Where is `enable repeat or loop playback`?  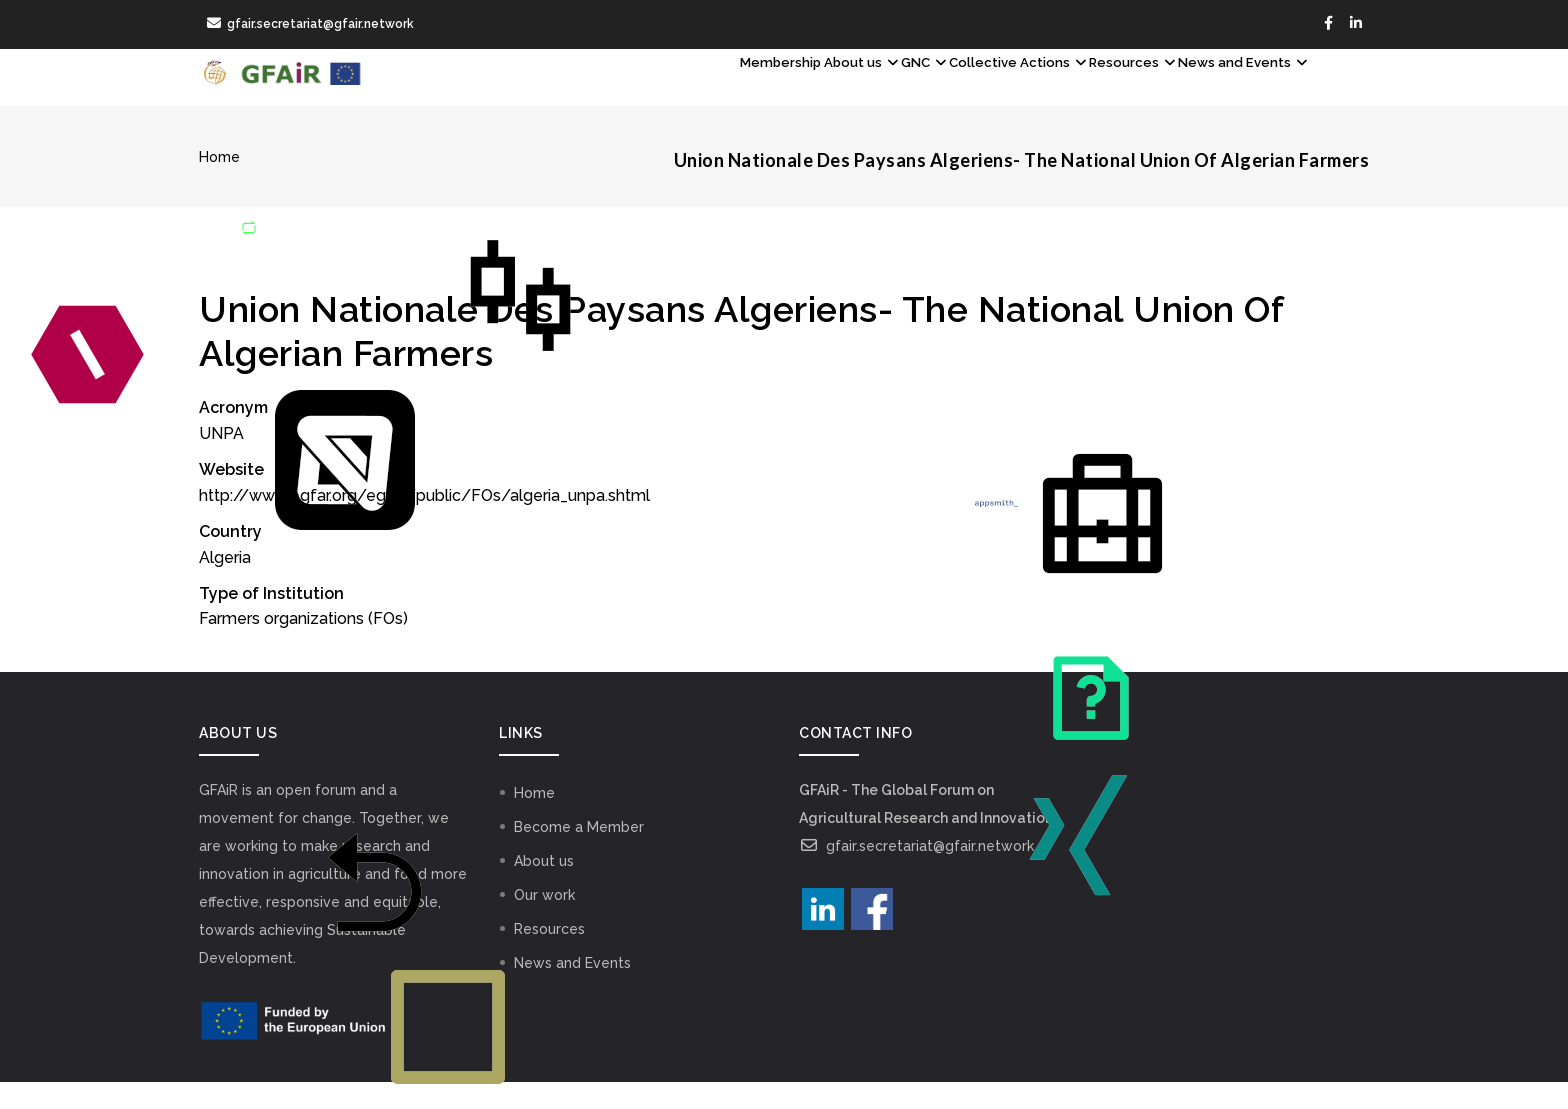 enable repeat or loop playback is located at coordinates (249, 228).